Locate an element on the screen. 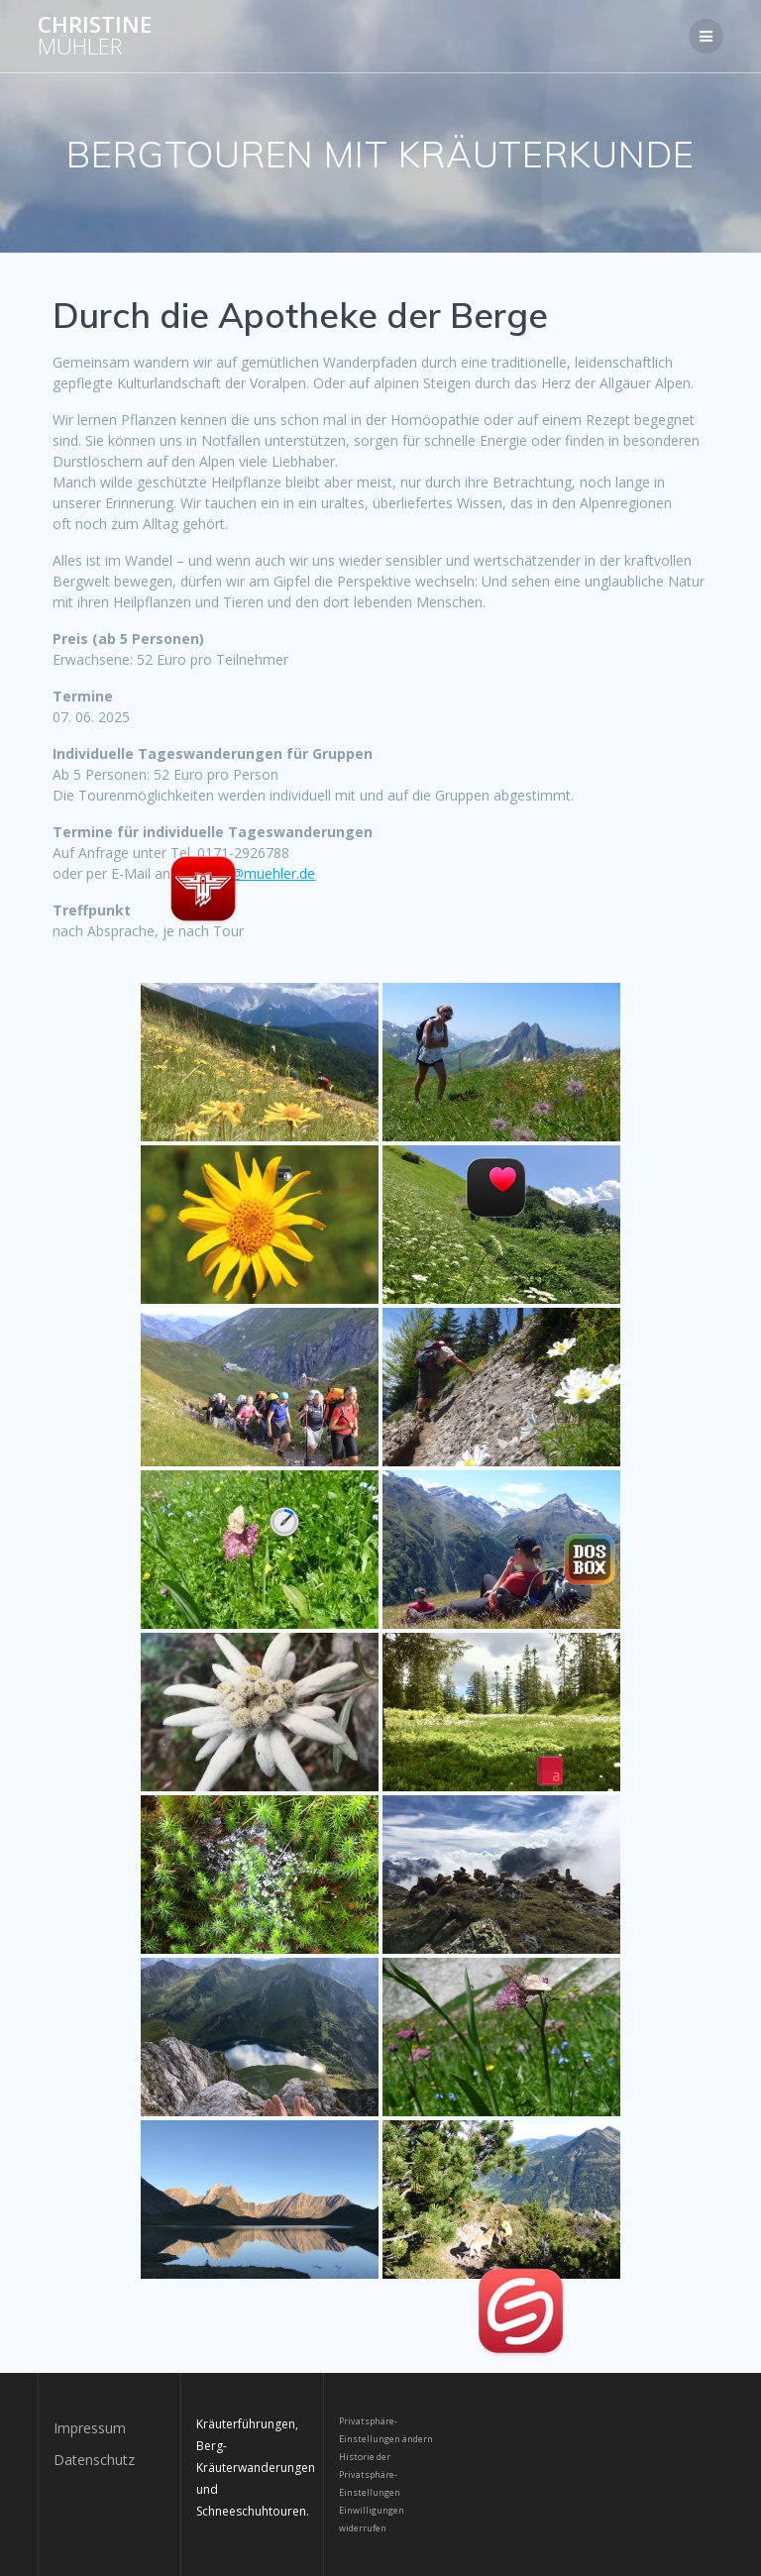 This screenshot has width=761, height=2576. launch Return to Castle Wolfenstein game is located at coordinates (203, 889).